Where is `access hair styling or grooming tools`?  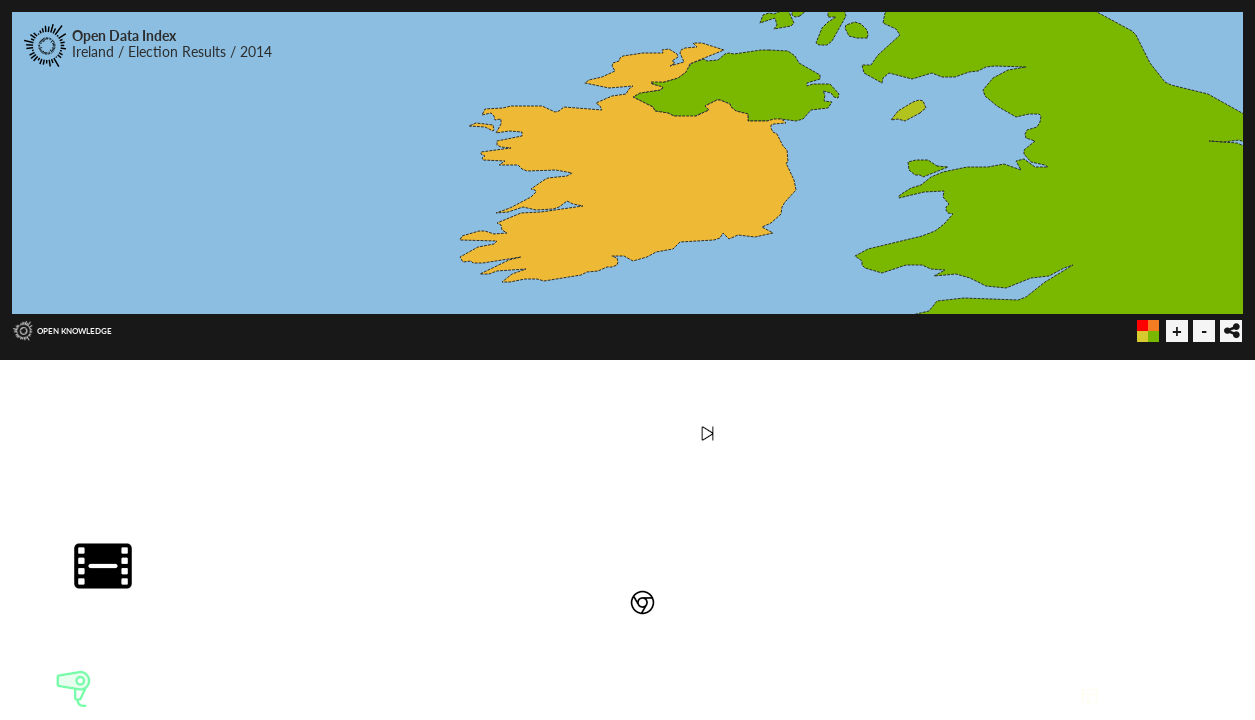 access hair styling or grooming tools is located at coordinates (74, 687).